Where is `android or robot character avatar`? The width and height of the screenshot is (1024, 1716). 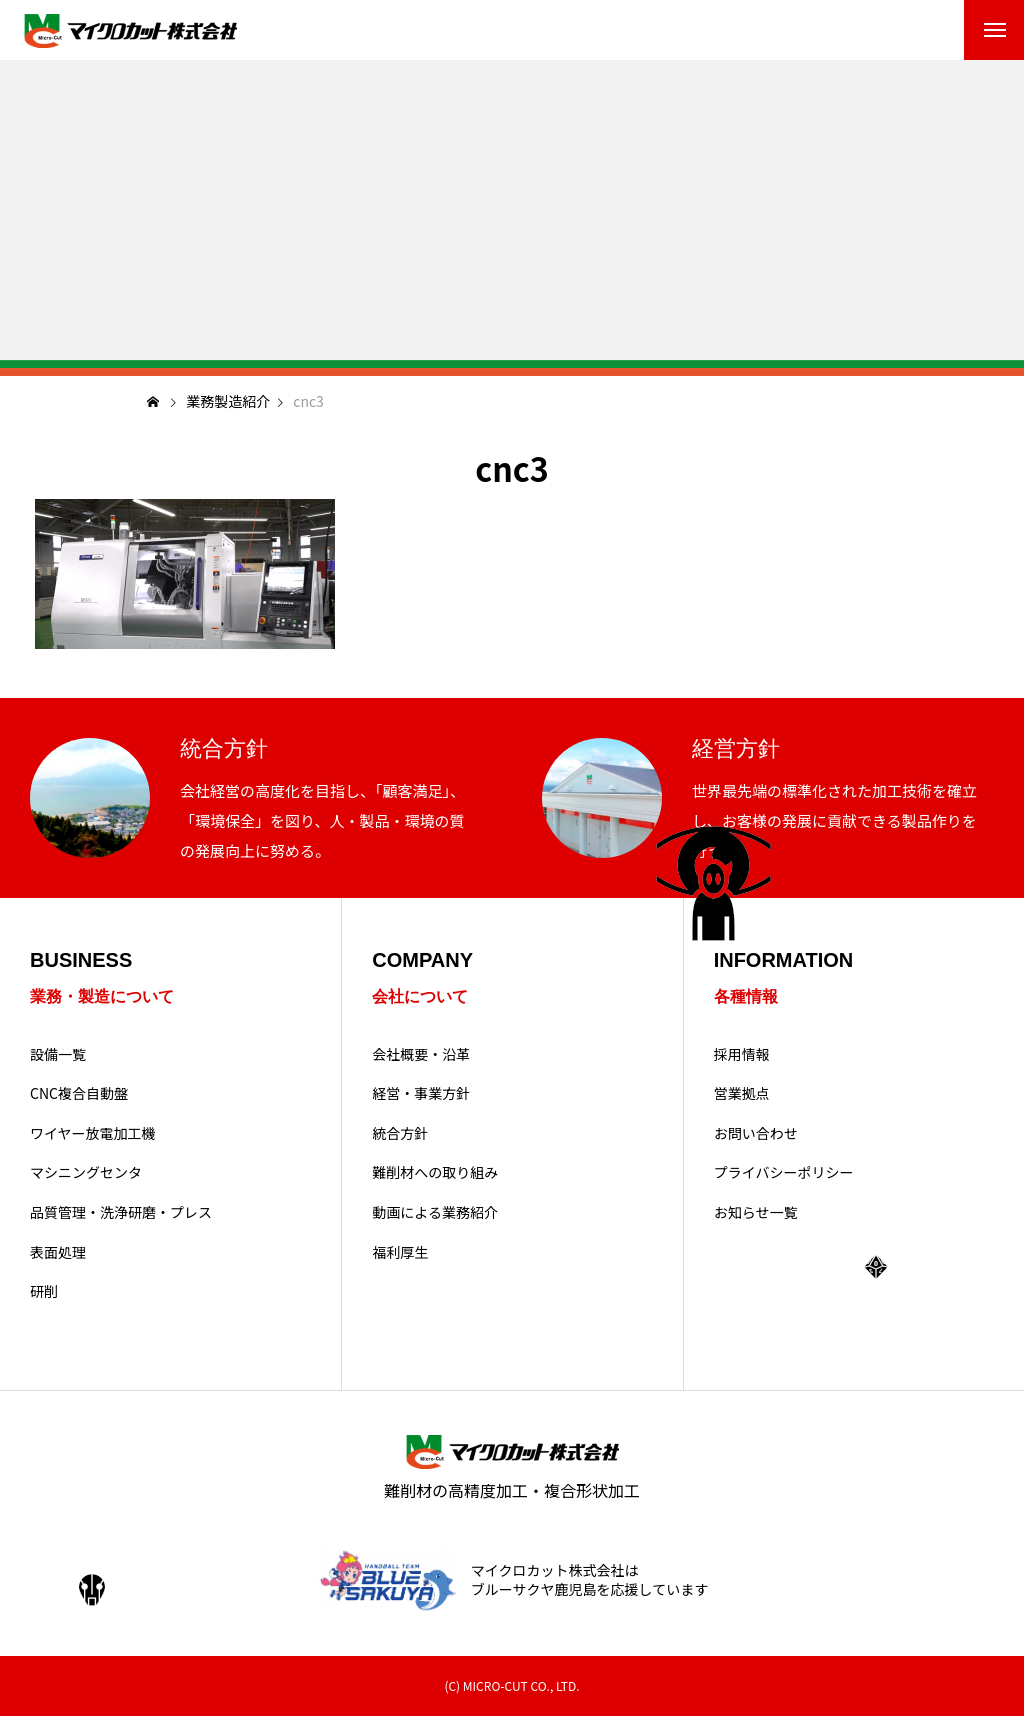
android or robot character avatar is located at coordinates (92, 1590).